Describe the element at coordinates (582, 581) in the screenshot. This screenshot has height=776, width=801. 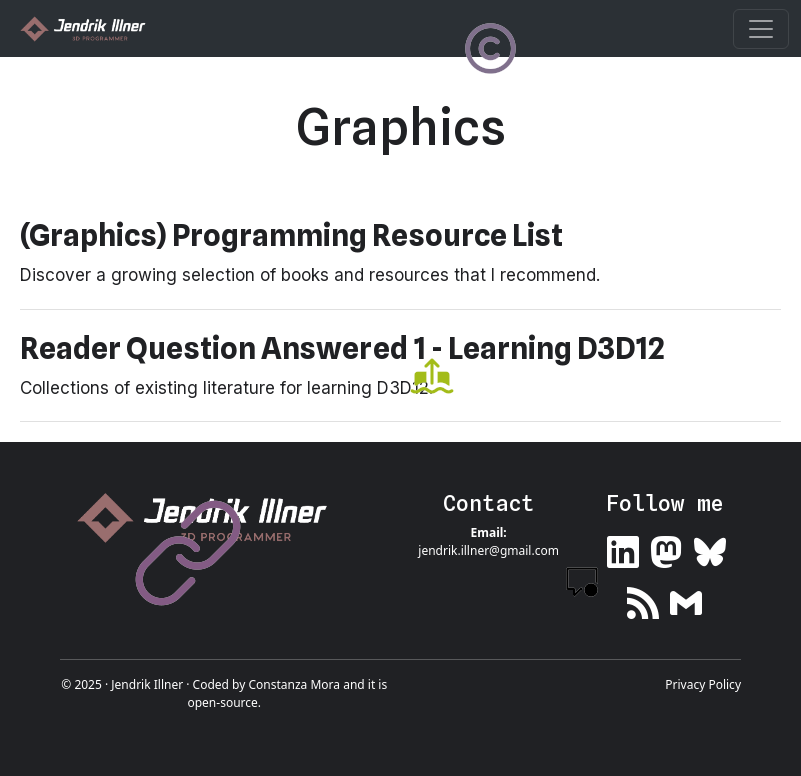
I see `view unresolved comments` at that location.